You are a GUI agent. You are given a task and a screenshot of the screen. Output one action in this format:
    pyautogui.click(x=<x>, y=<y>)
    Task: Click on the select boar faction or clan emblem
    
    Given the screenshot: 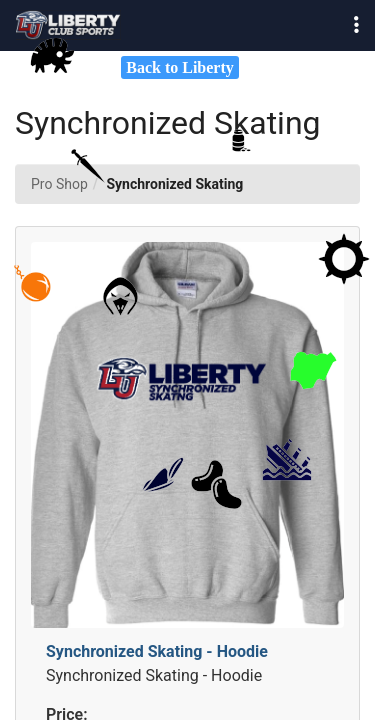 What is the action you would take?
    pyautogui.click(x=52, y=55)
    